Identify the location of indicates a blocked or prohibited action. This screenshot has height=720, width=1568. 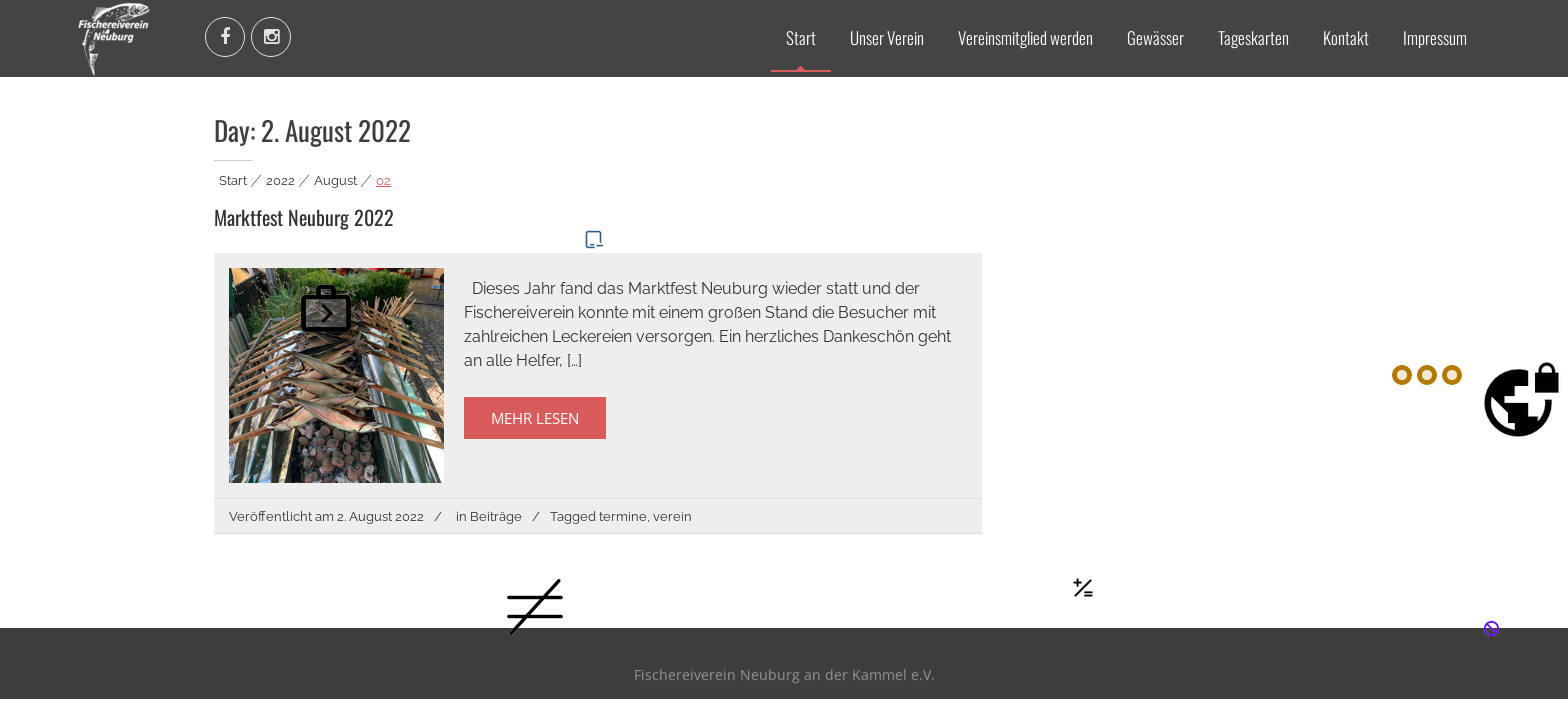
(1491, 628).